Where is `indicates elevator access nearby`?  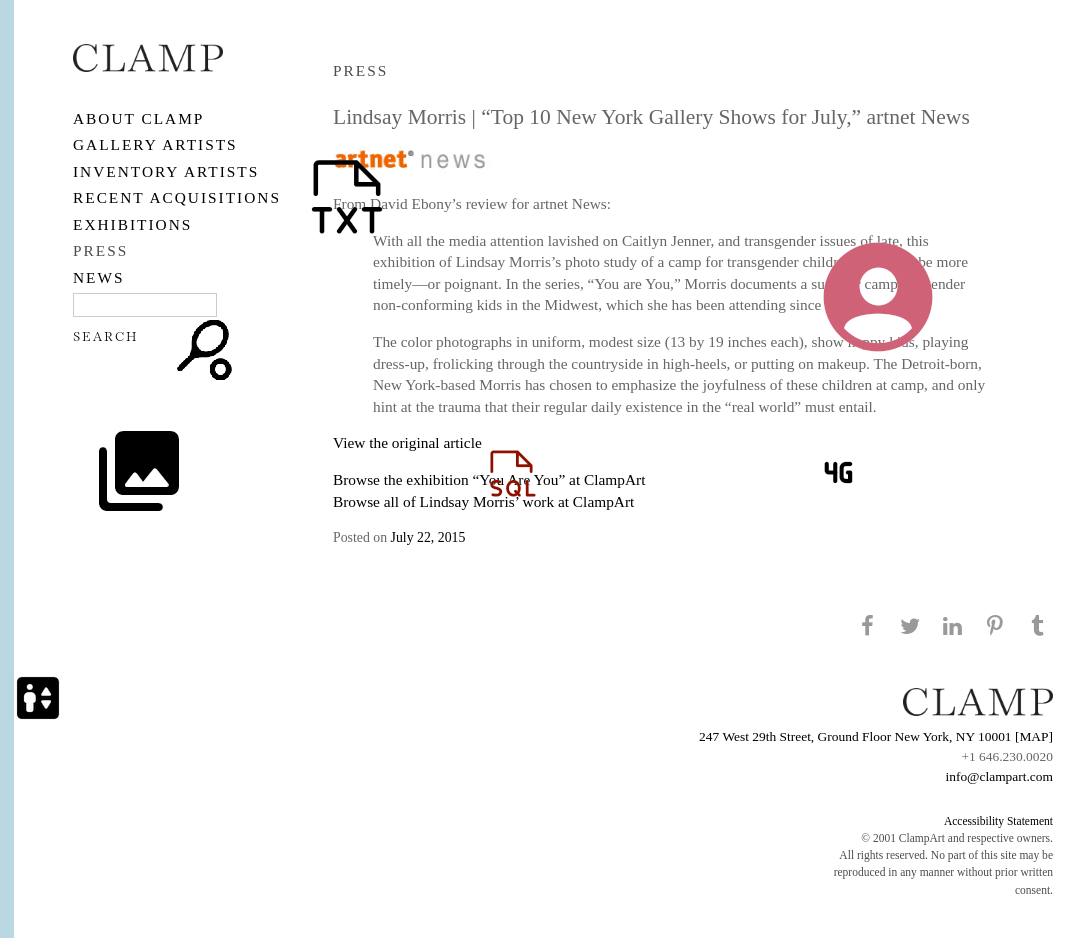
indicates elevator access nearby is located at coordinates (38, 698).